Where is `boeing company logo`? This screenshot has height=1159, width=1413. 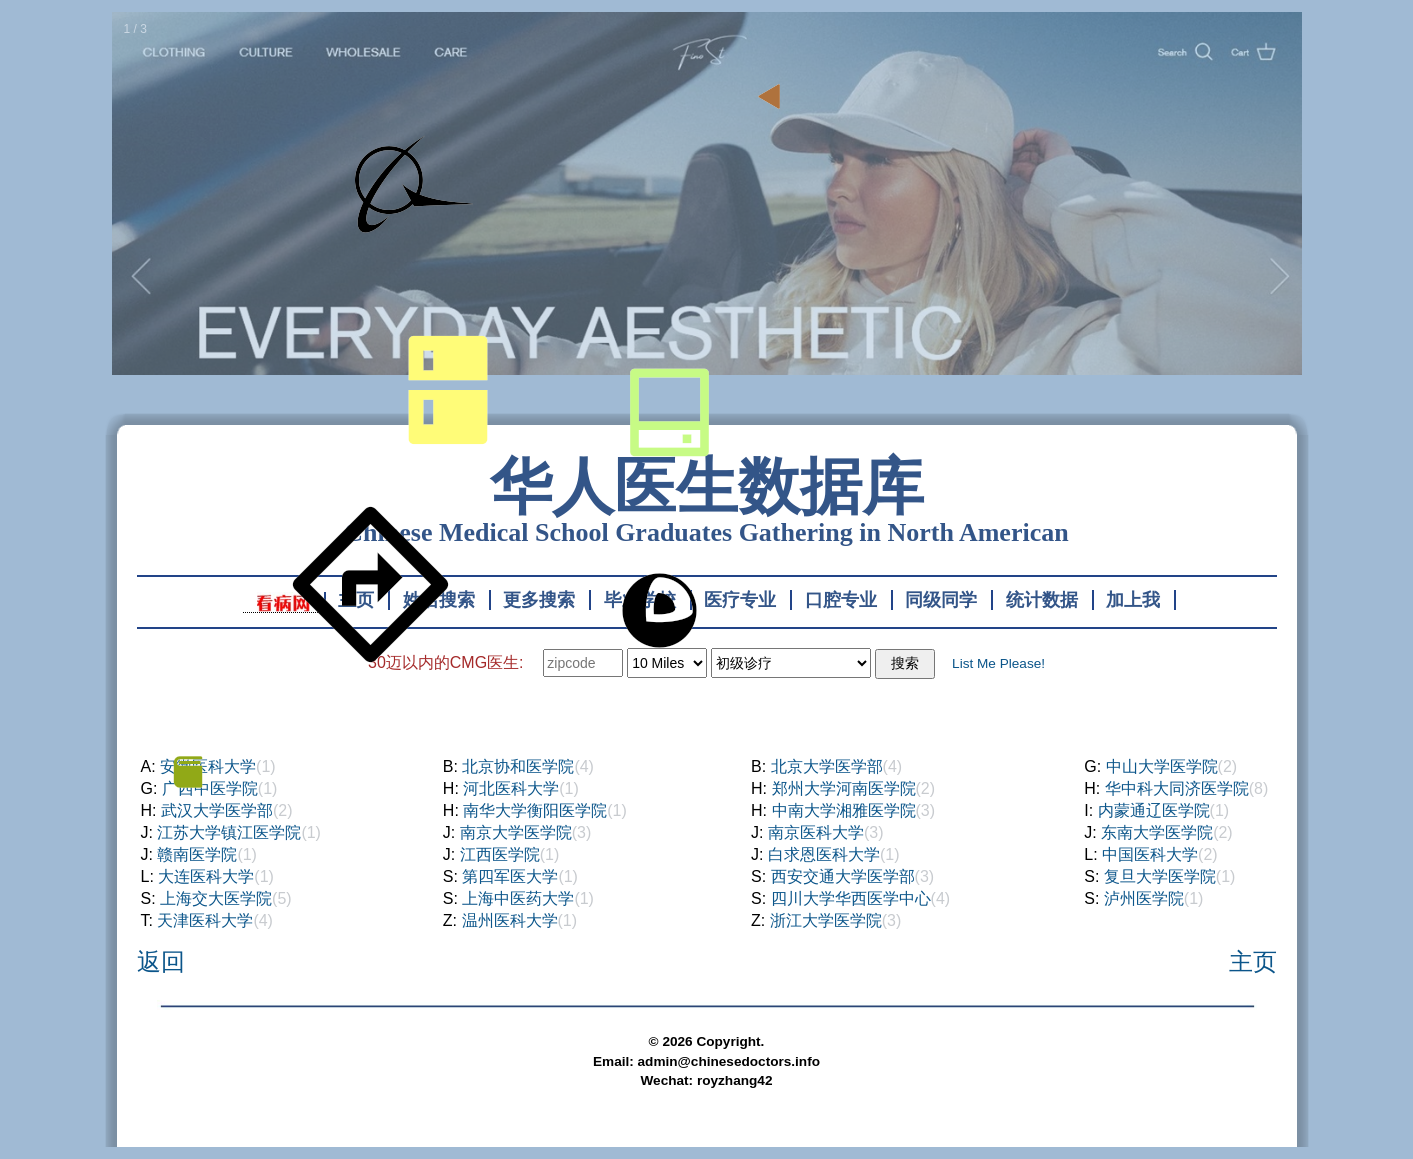 boeing company logo is located at coordinates (414, 184).